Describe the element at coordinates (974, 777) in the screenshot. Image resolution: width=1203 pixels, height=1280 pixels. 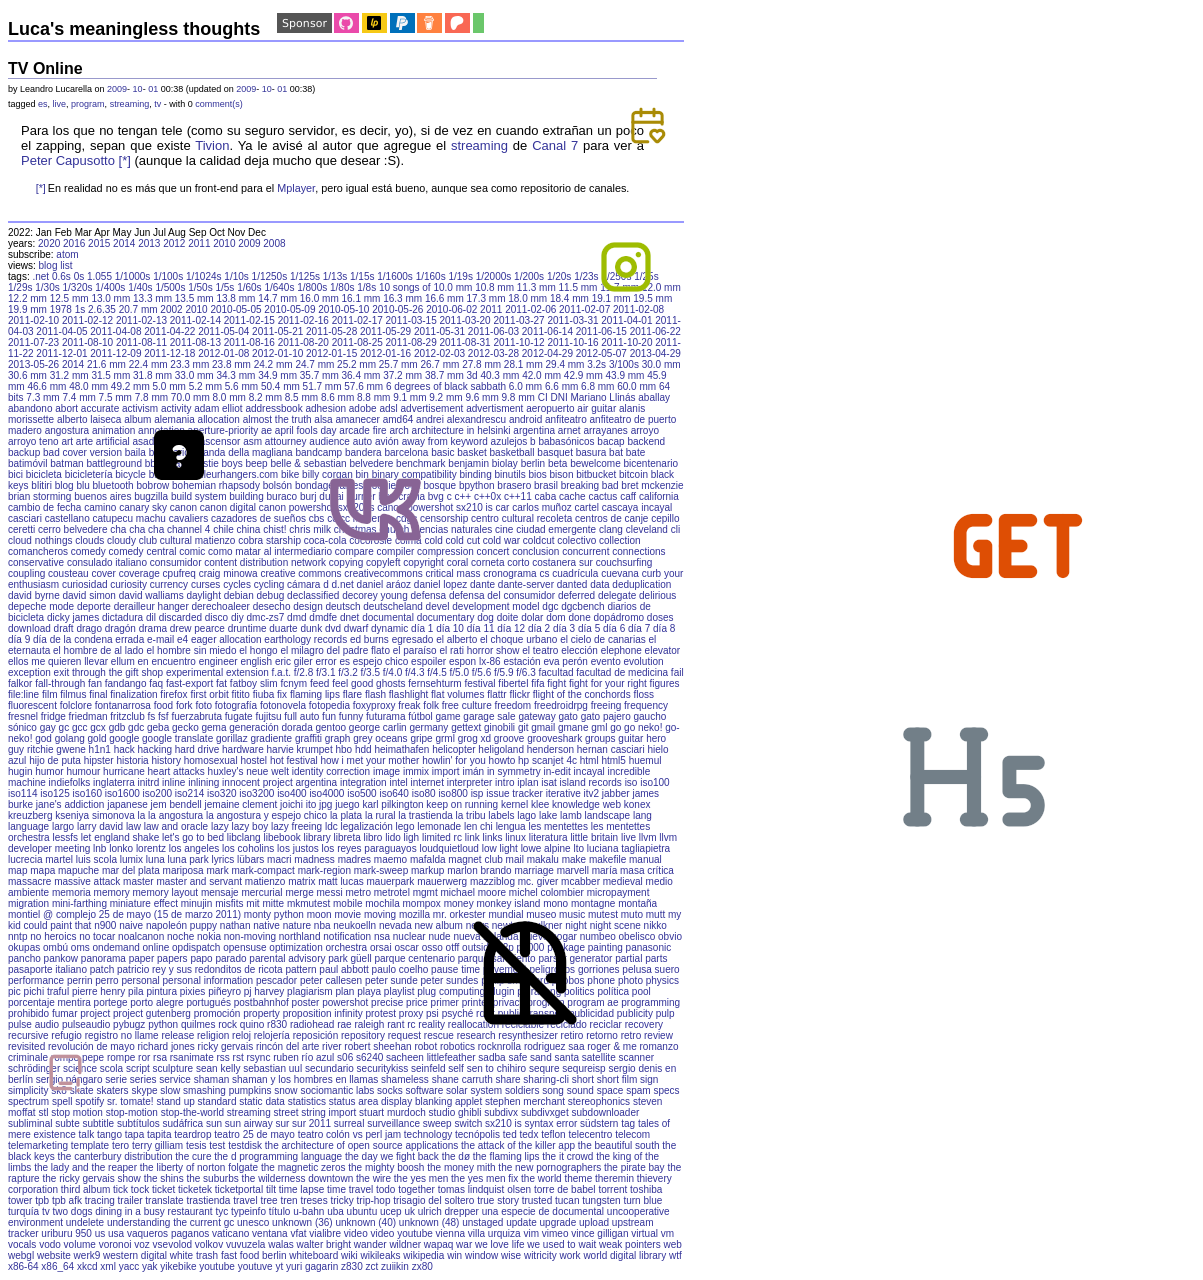
I see `format text as heading level 5` at that location.